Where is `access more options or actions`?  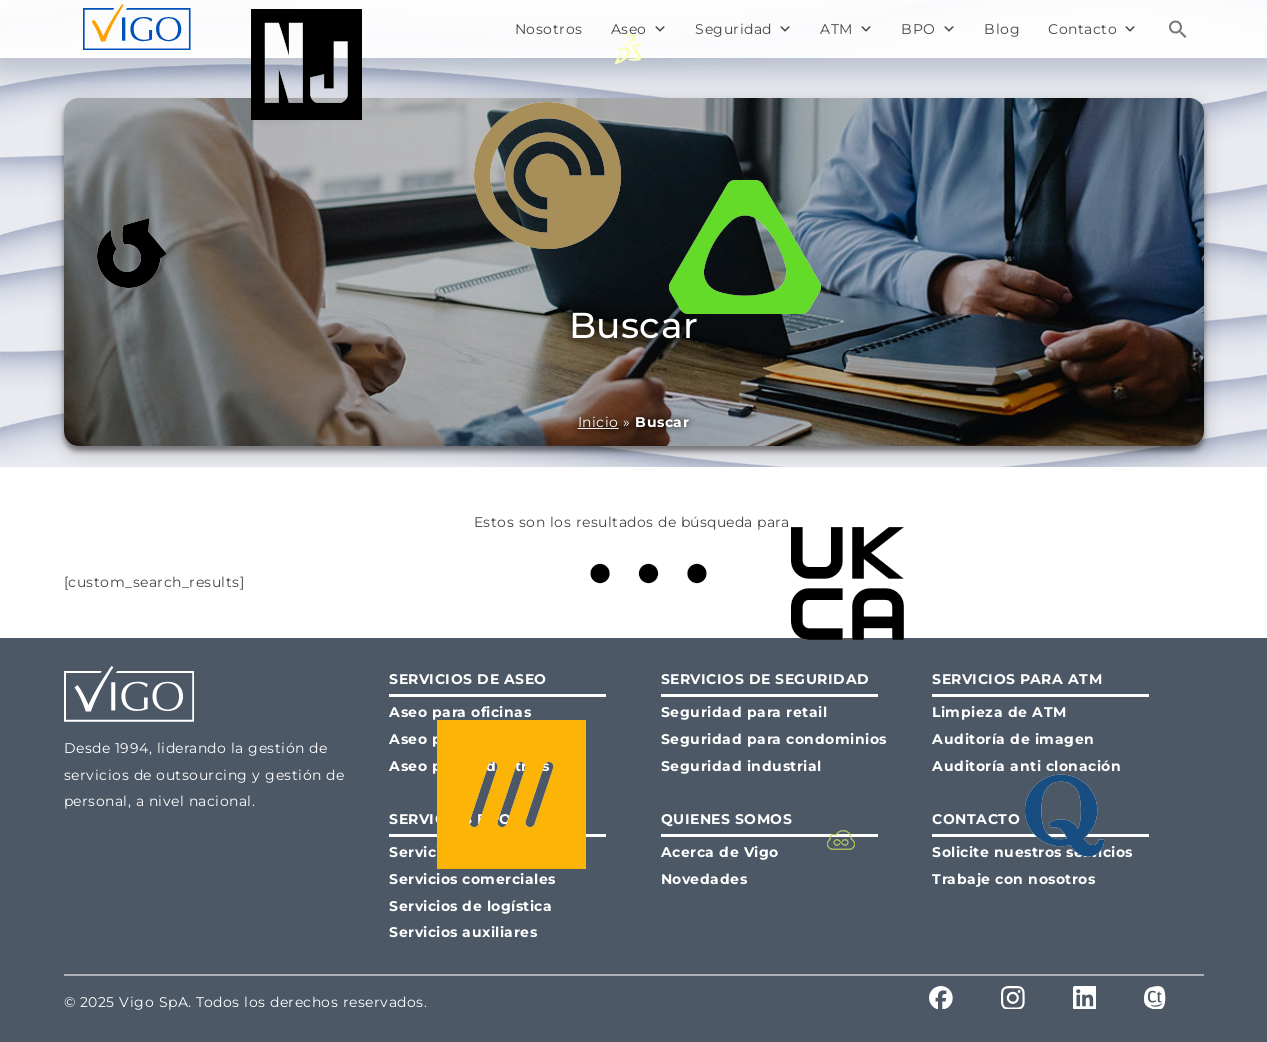 access more options or actions is located at coordinates (648, 573).